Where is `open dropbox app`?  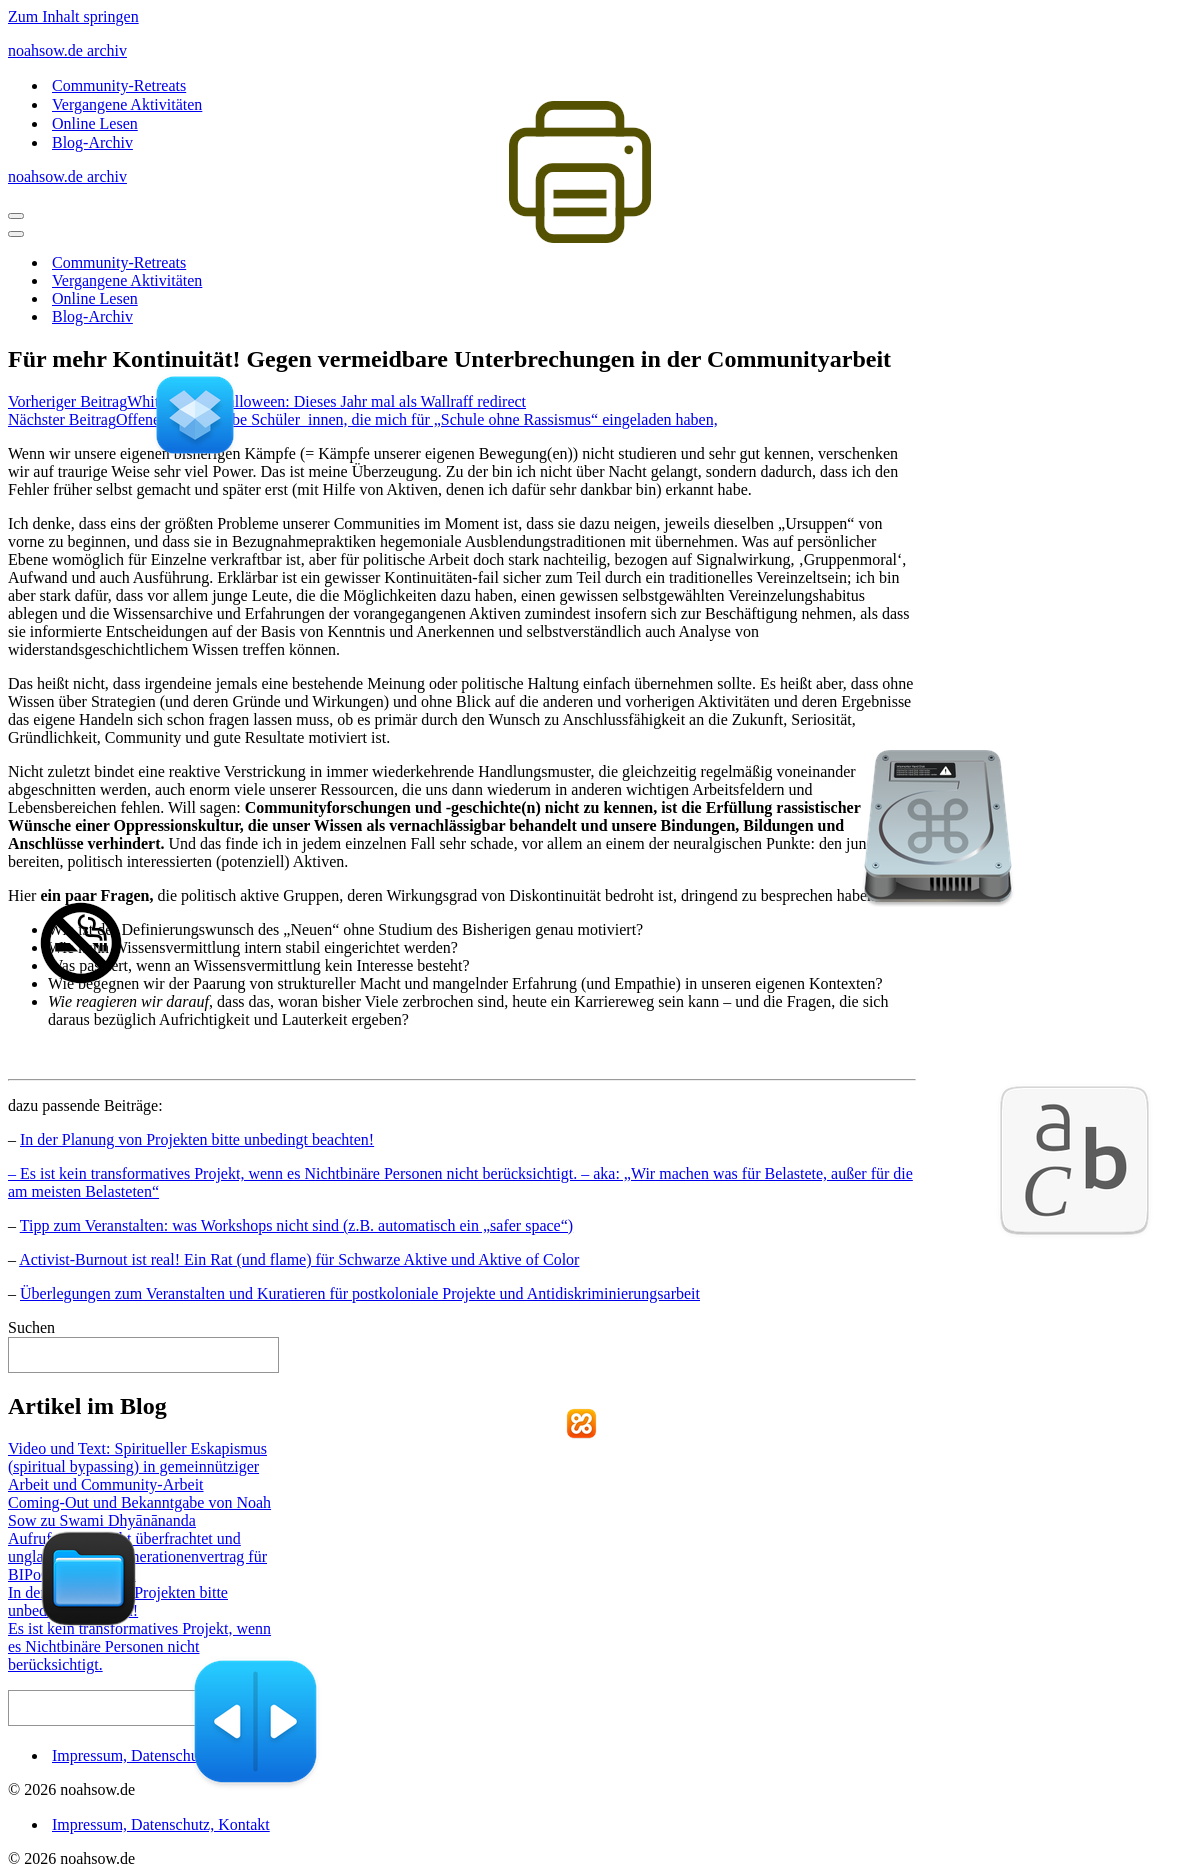
open dropbox app is located at coordinates (195, 415).